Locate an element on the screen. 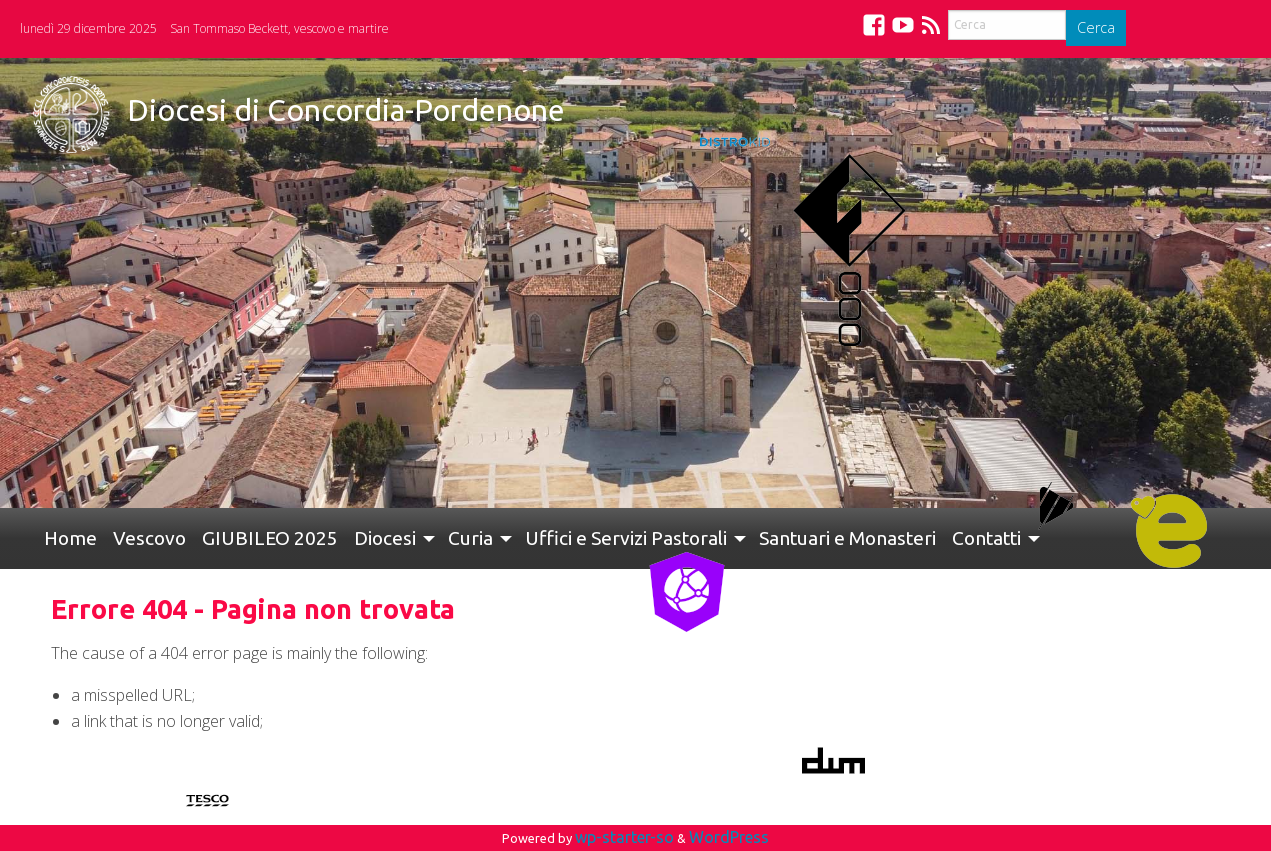 The image size is (1271, 851). open the ente app is located at coordinates (1169, 531).